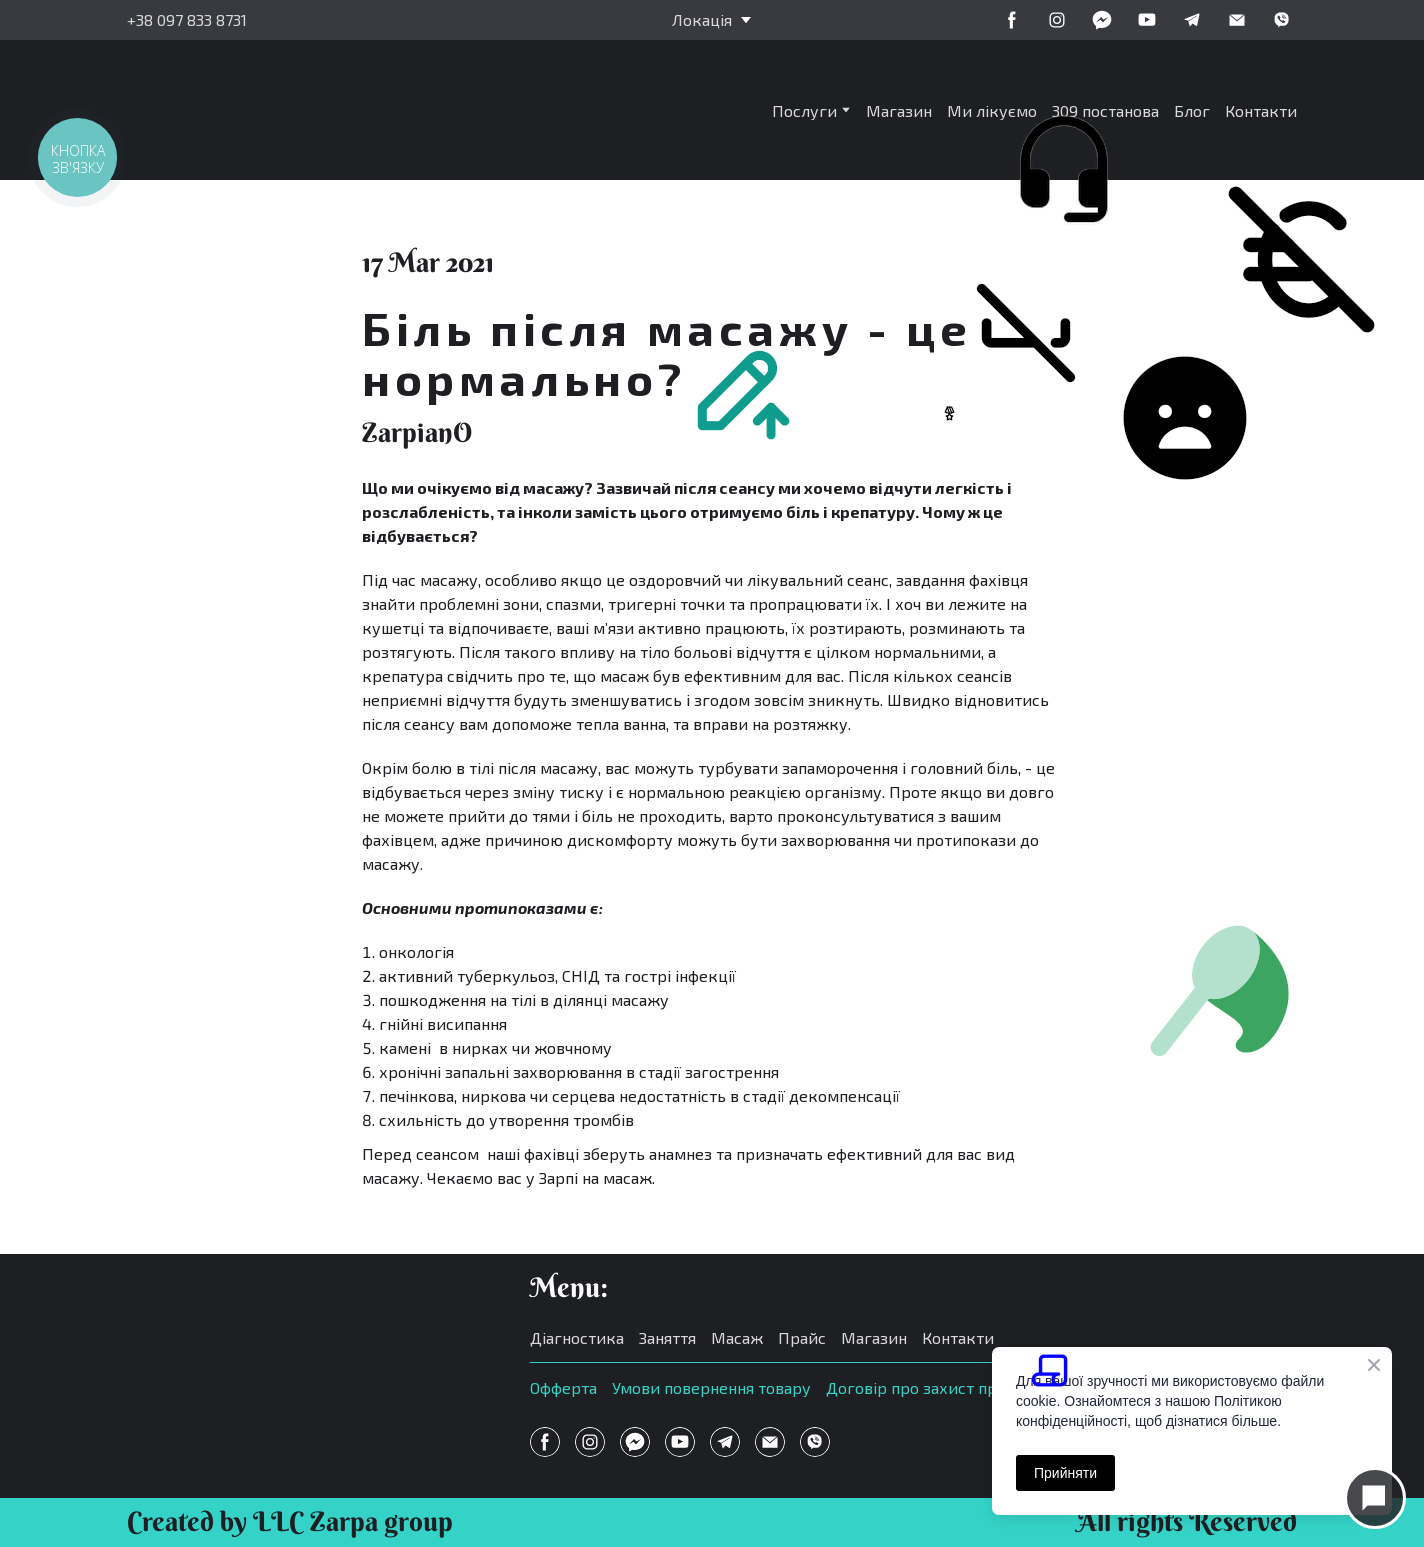  What do you see at coordinates (1185, 418) in the screenshot?
I see `leave negative feedback or reaction` at bounding box center [1185, 418].